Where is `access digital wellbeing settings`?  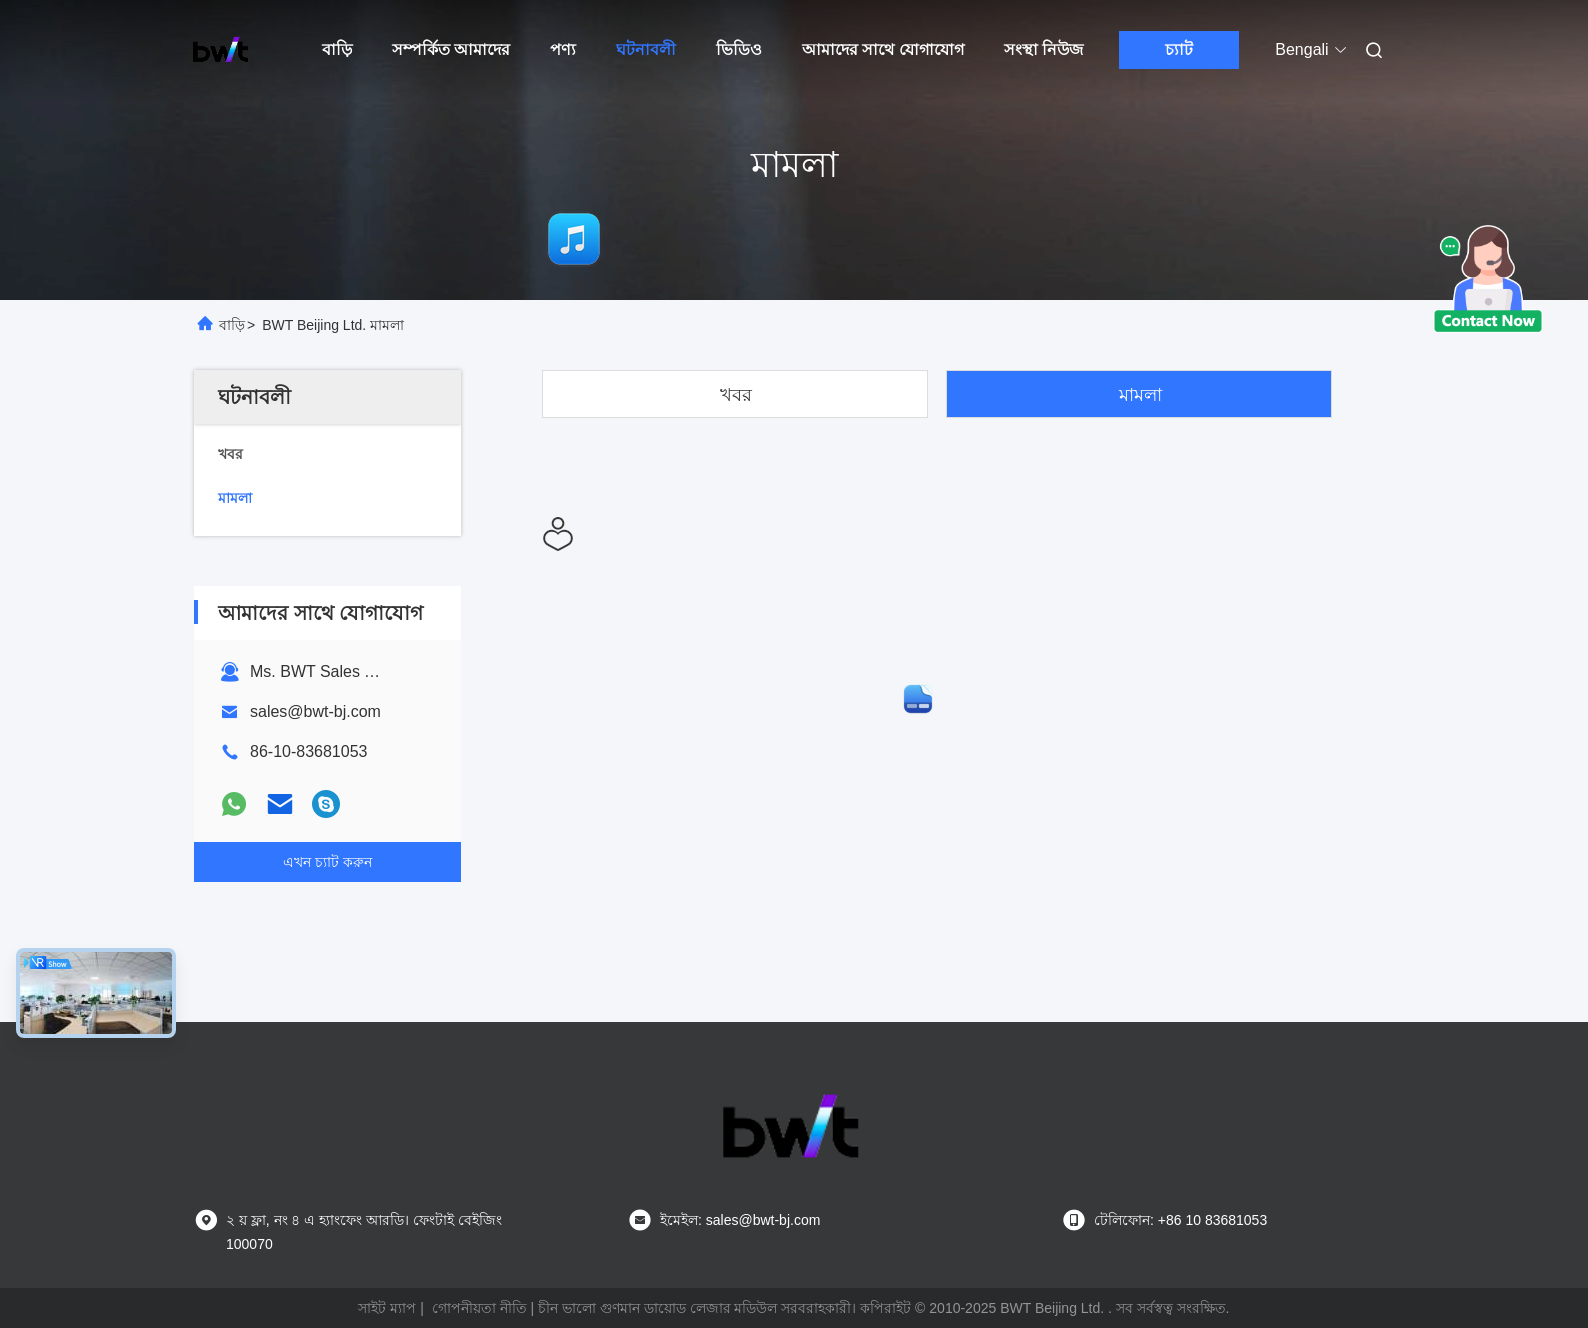 access digital wellbeing settings is located at coordinates (558, 534).